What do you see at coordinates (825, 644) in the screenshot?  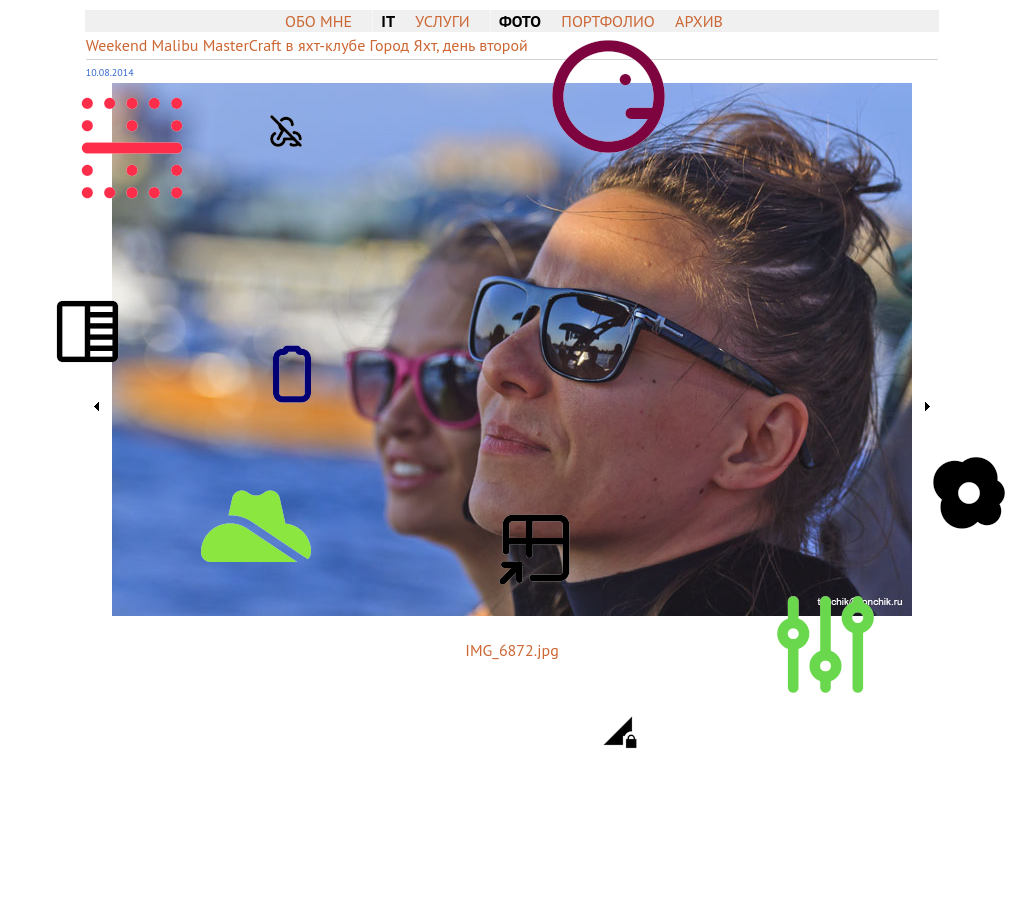 I see `adjust settings or preferences` at bounding box center [825, 644].